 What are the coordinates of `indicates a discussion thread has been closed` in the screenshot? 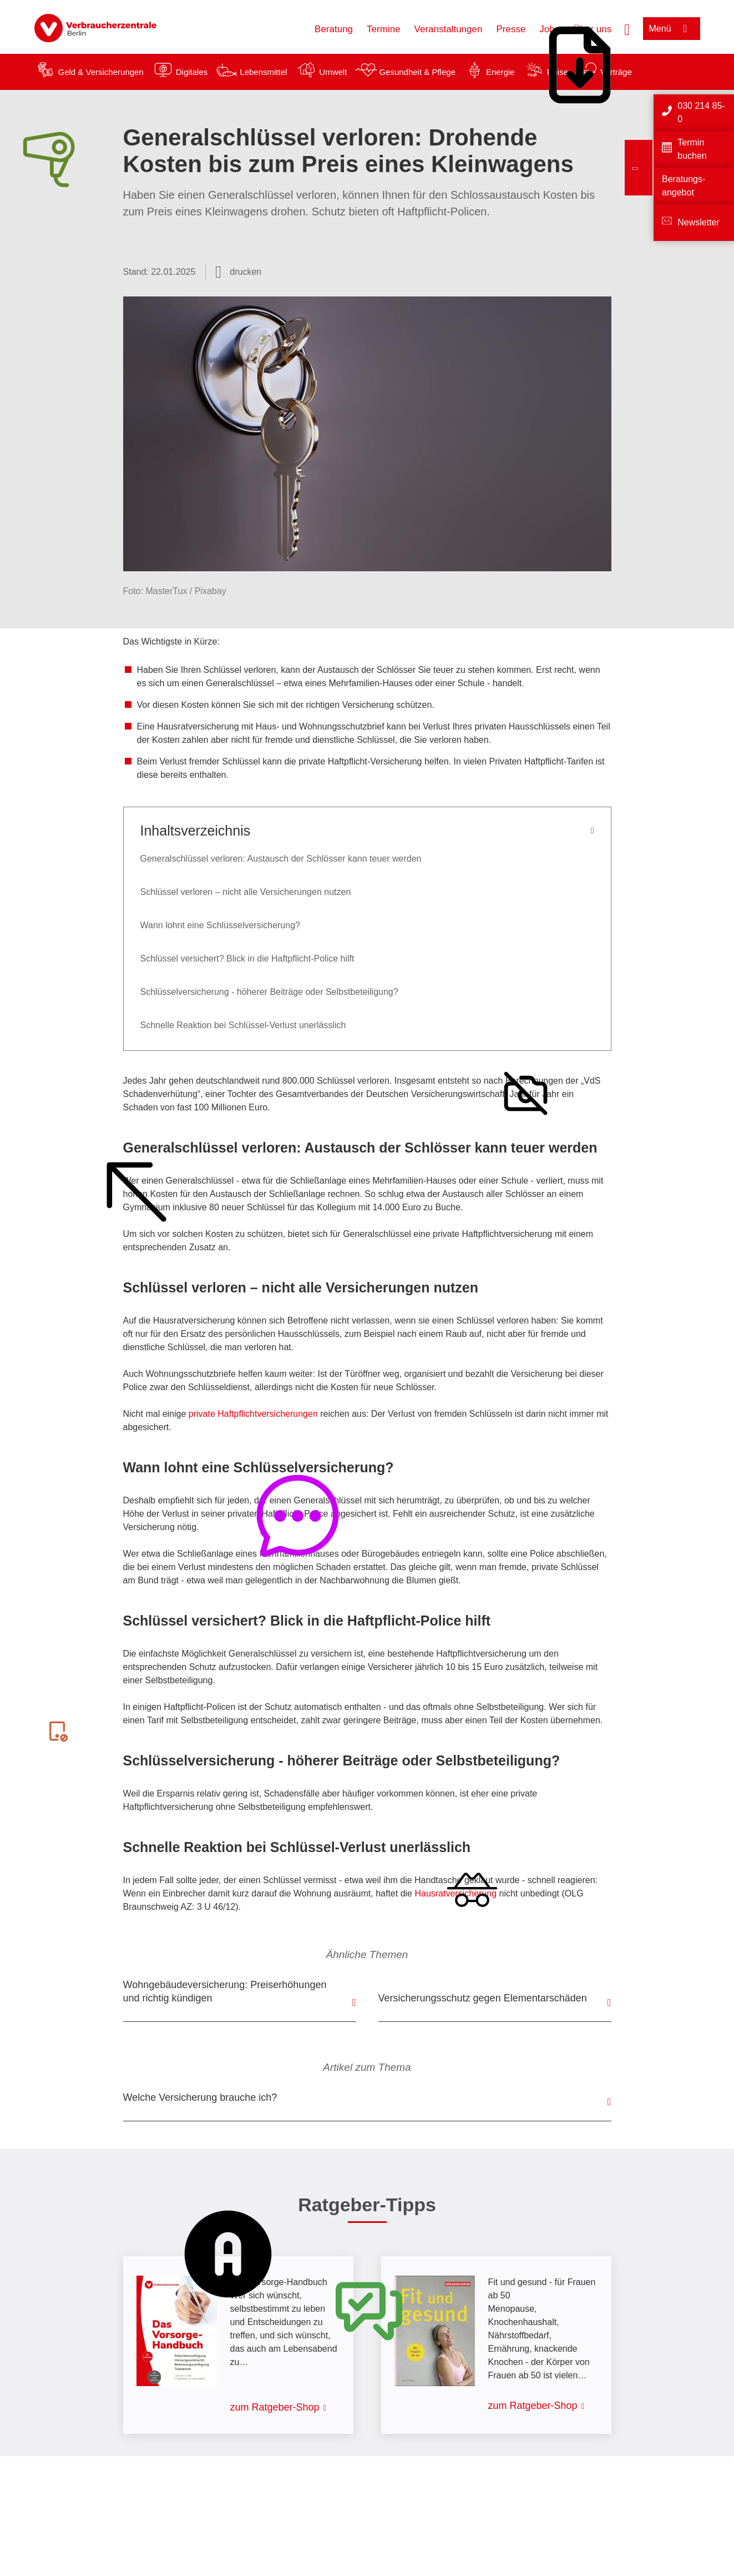 It's located at (369, 2311).